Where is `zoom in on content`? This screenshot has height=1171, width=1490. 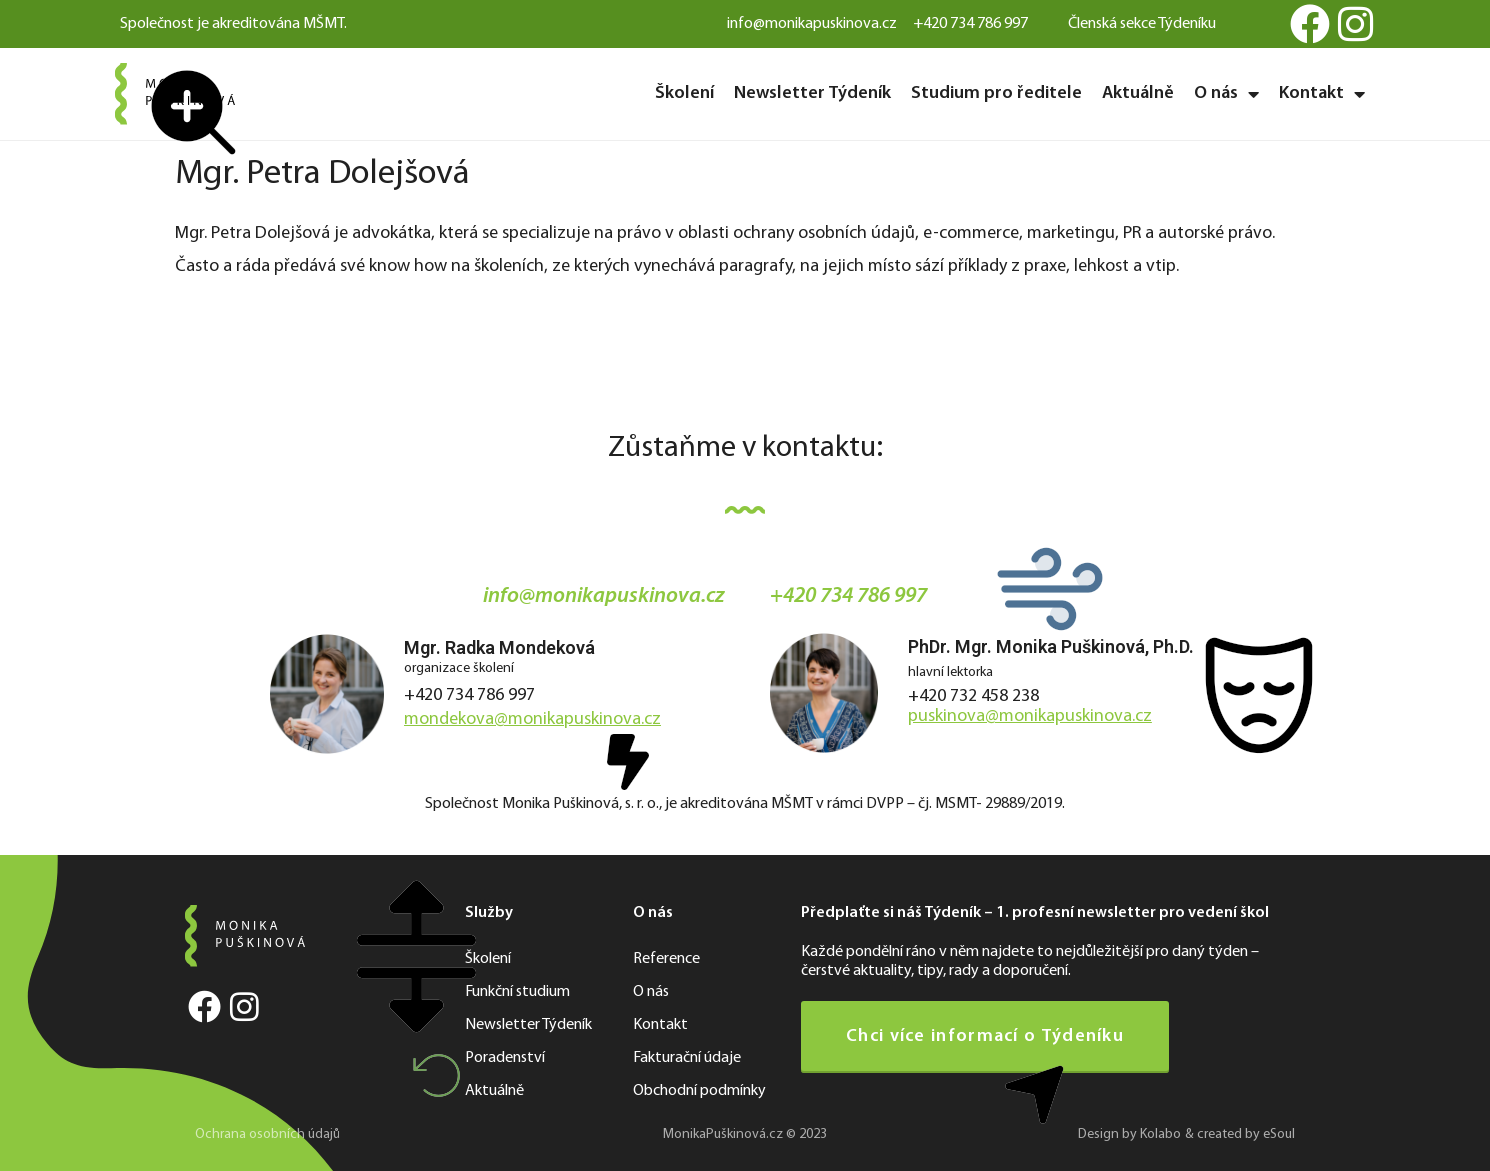 zoom in on content is located at coordinates (193, 112).